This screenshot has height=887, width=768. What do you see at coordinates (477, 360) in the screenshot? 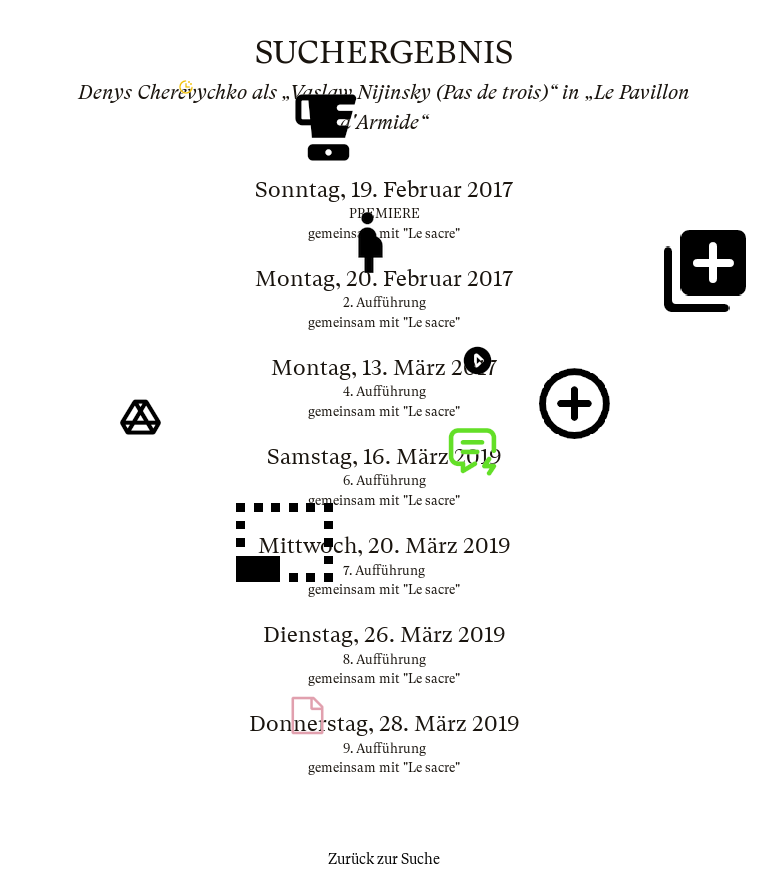
I see `play media or video content` at bounding box center [477, 360].